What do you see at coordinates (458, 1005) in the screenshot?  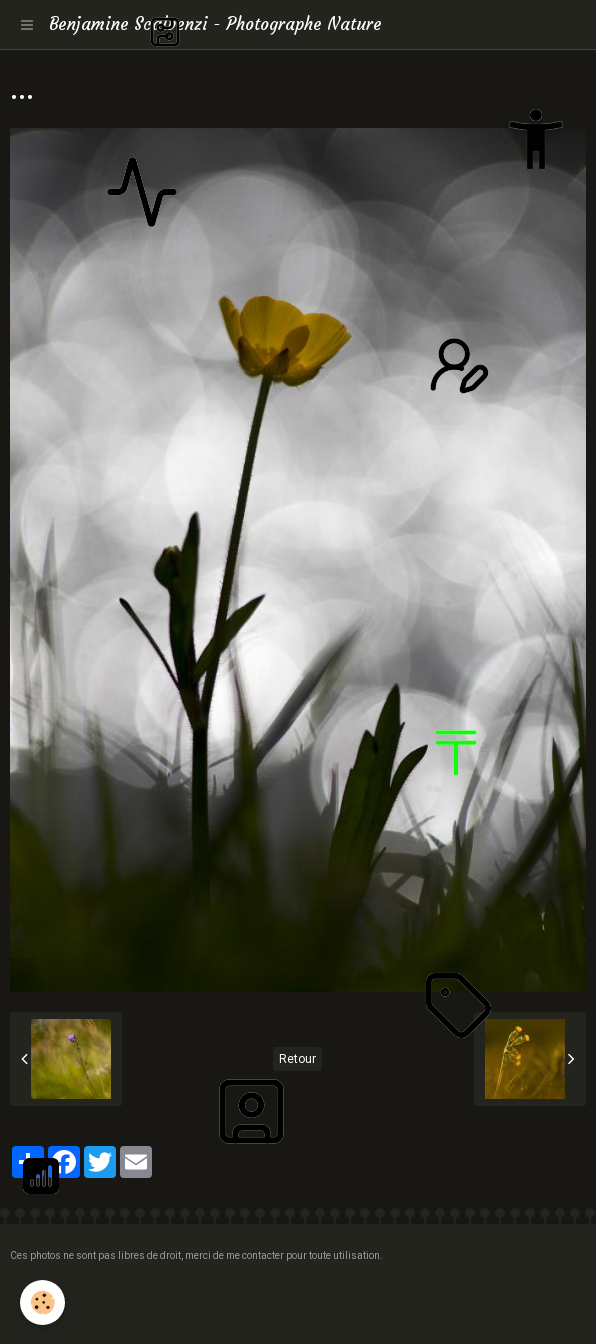 I see `add or manage tags for an item` at bounding box center [458, 1005].